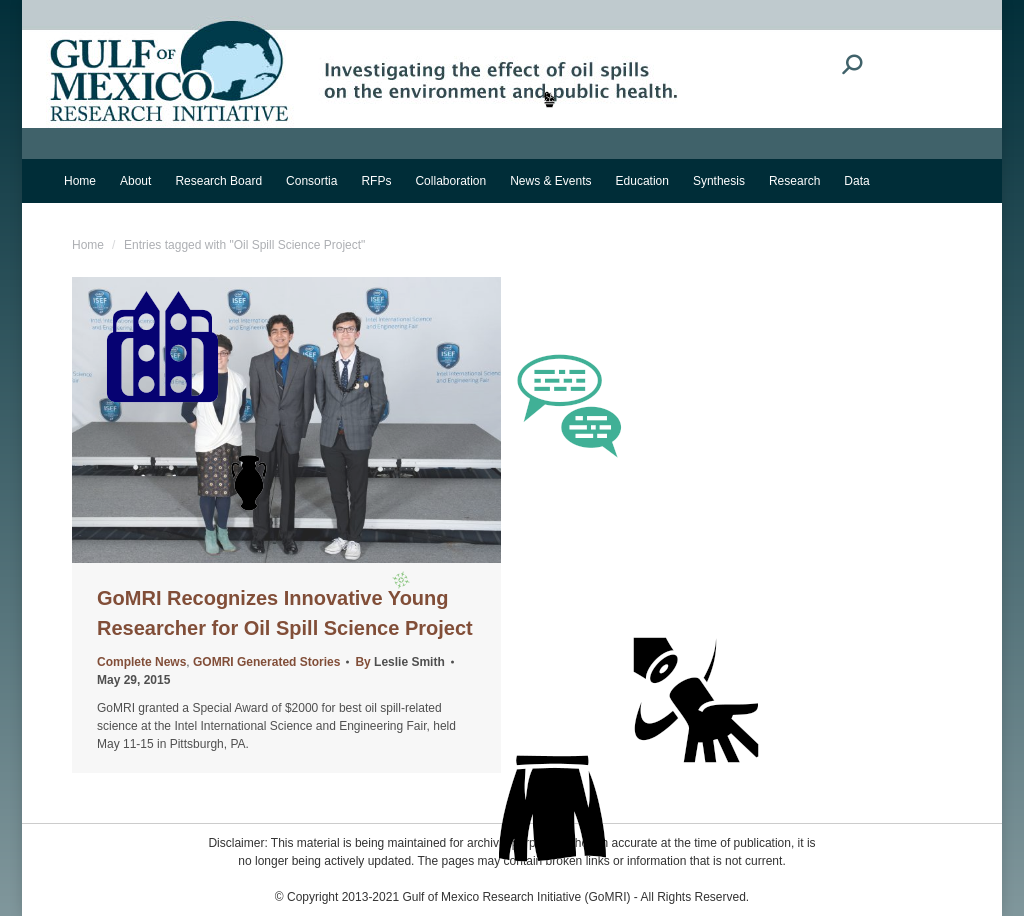  Describe the element at coordinates (162, 346) in the screenshot. I see `decorative abstract building or castle icon` at that location.